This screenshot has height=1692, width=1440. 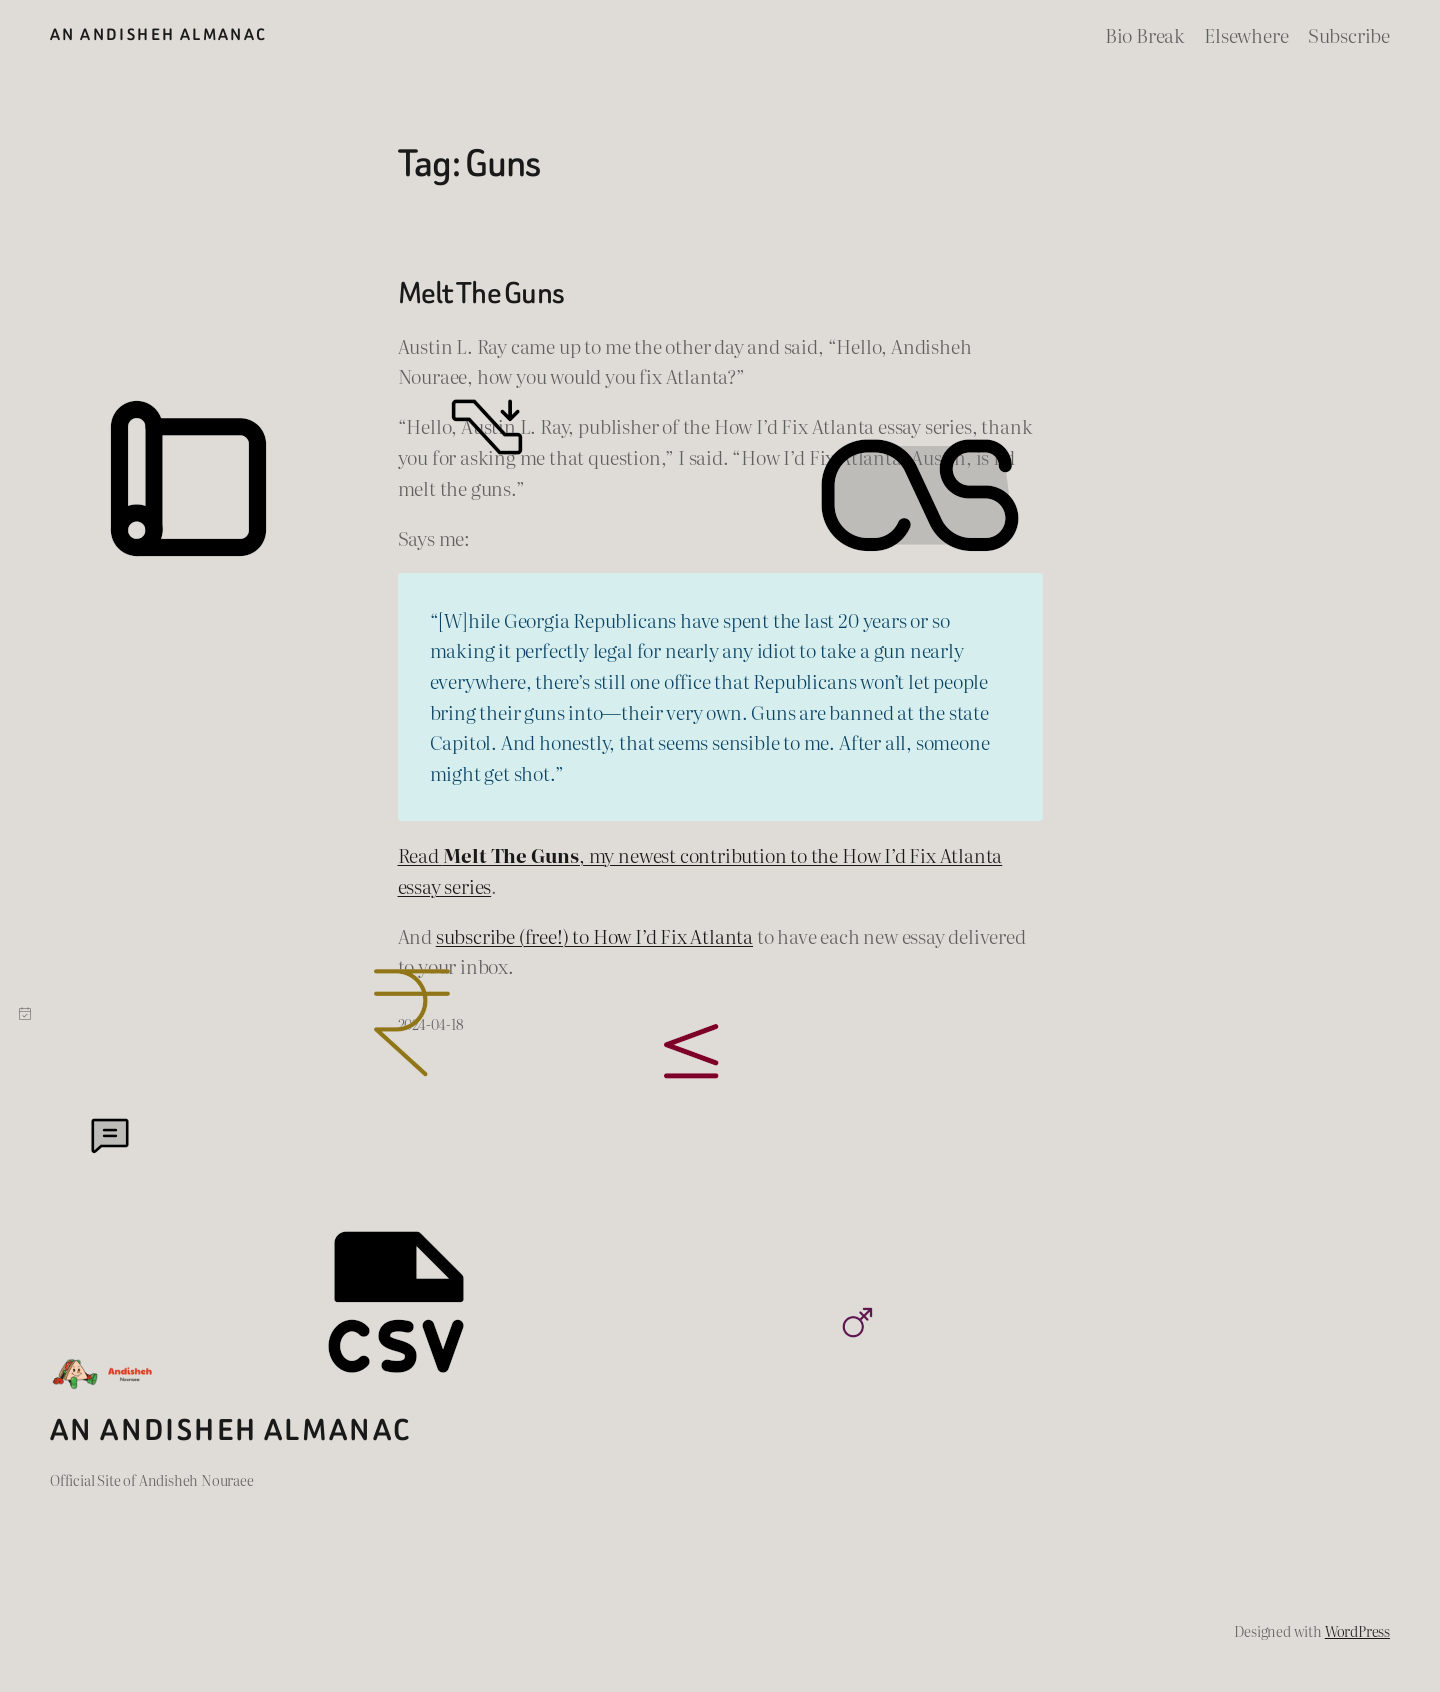 I want to click on open or view a CSV file, so click(x=399, y=1308).